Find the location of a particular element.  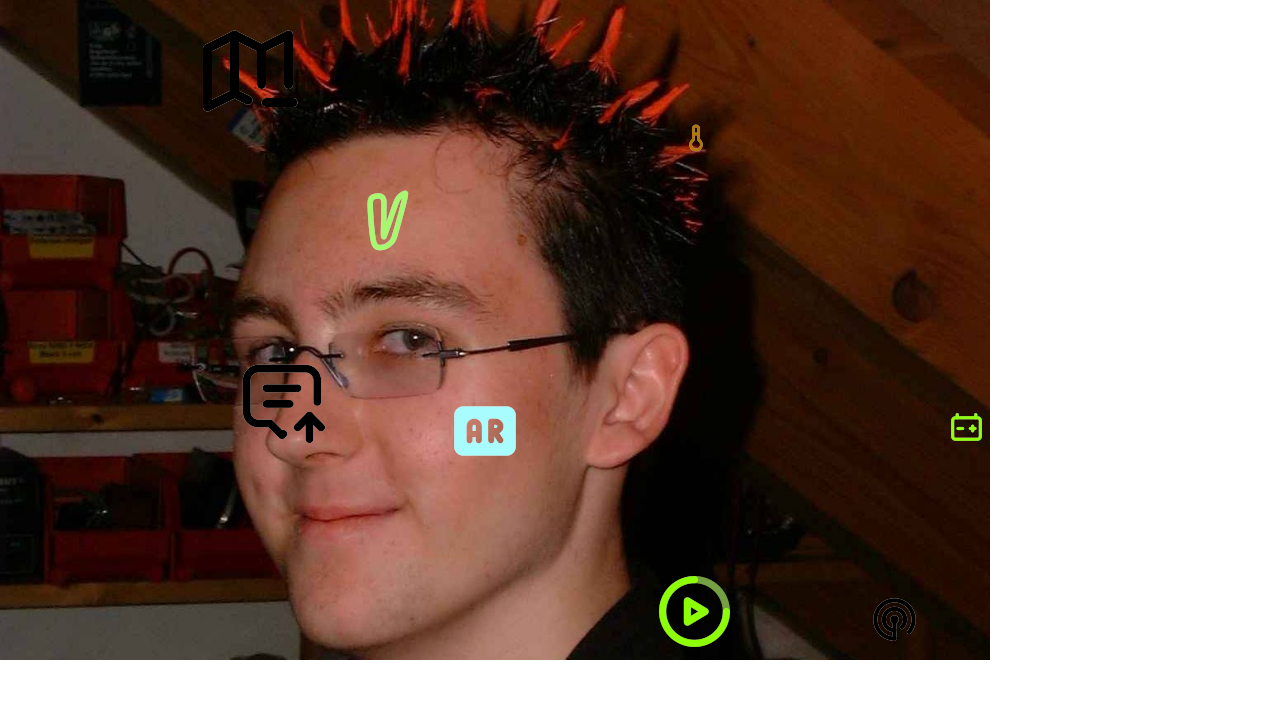

remove a location from the map is located at coordinates (248, 71).